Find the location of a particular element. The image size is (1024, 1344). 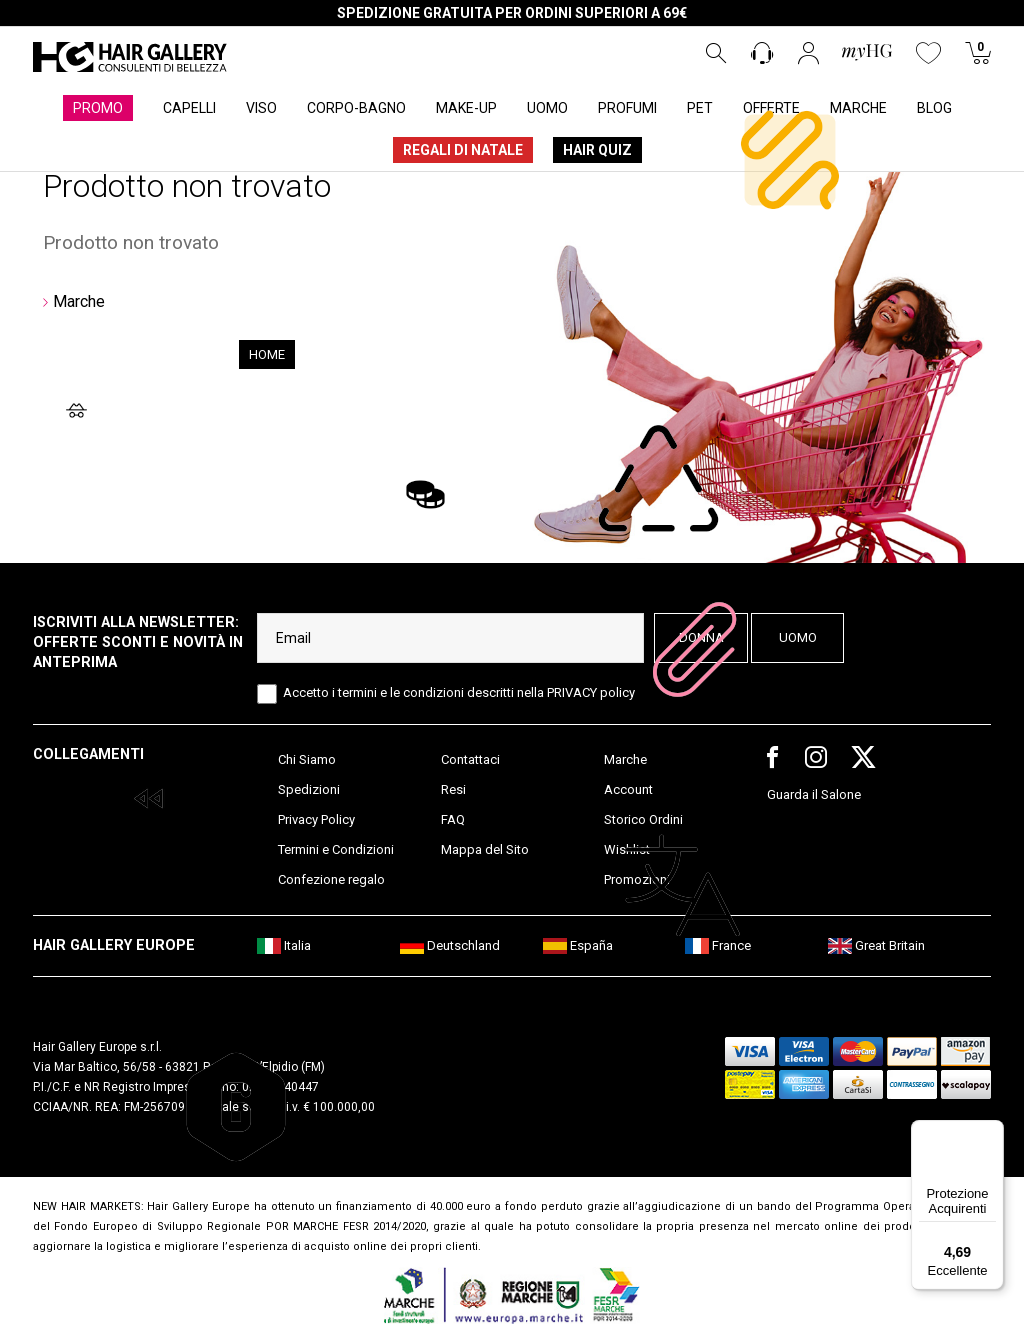

indicates step 6 in a multi-step process is located at coordinates (236, 1107).